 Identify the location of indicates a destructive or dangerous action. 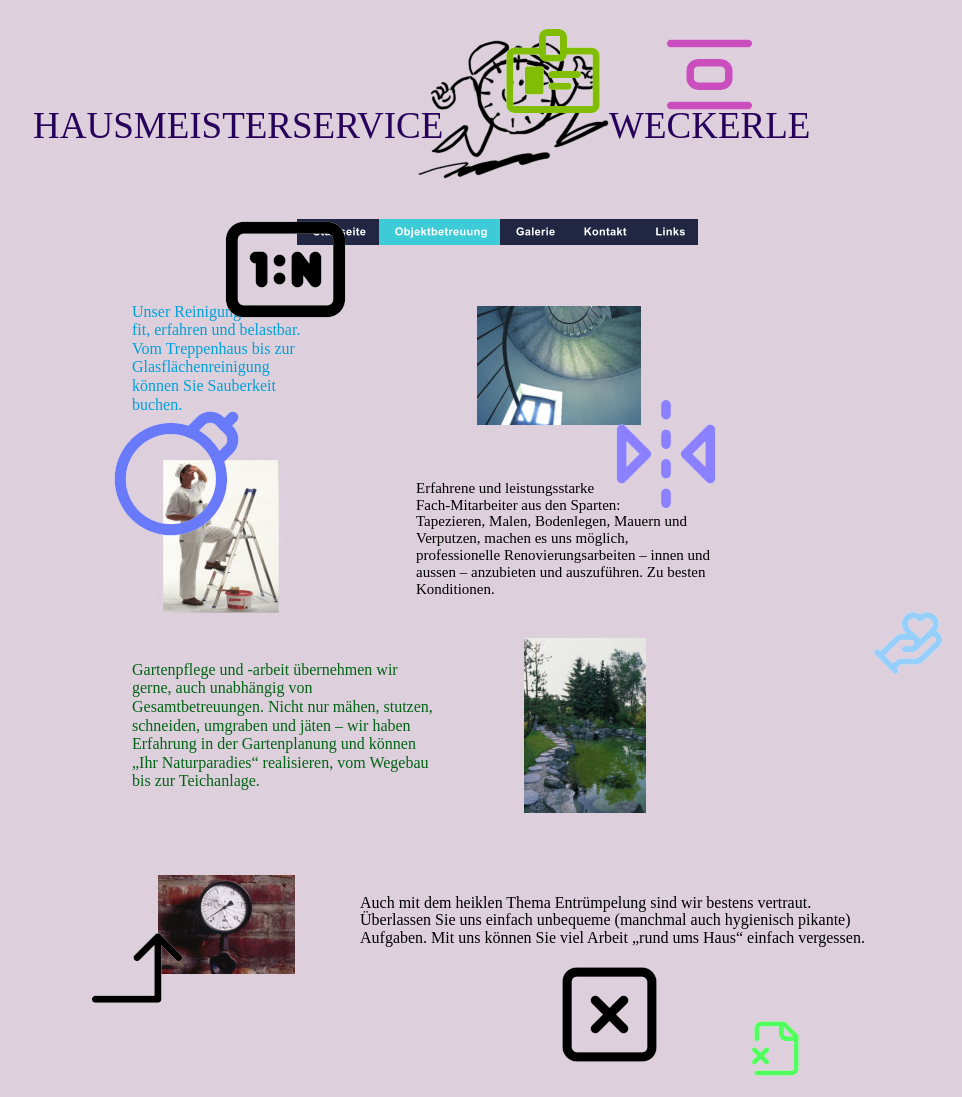
(176, 473).